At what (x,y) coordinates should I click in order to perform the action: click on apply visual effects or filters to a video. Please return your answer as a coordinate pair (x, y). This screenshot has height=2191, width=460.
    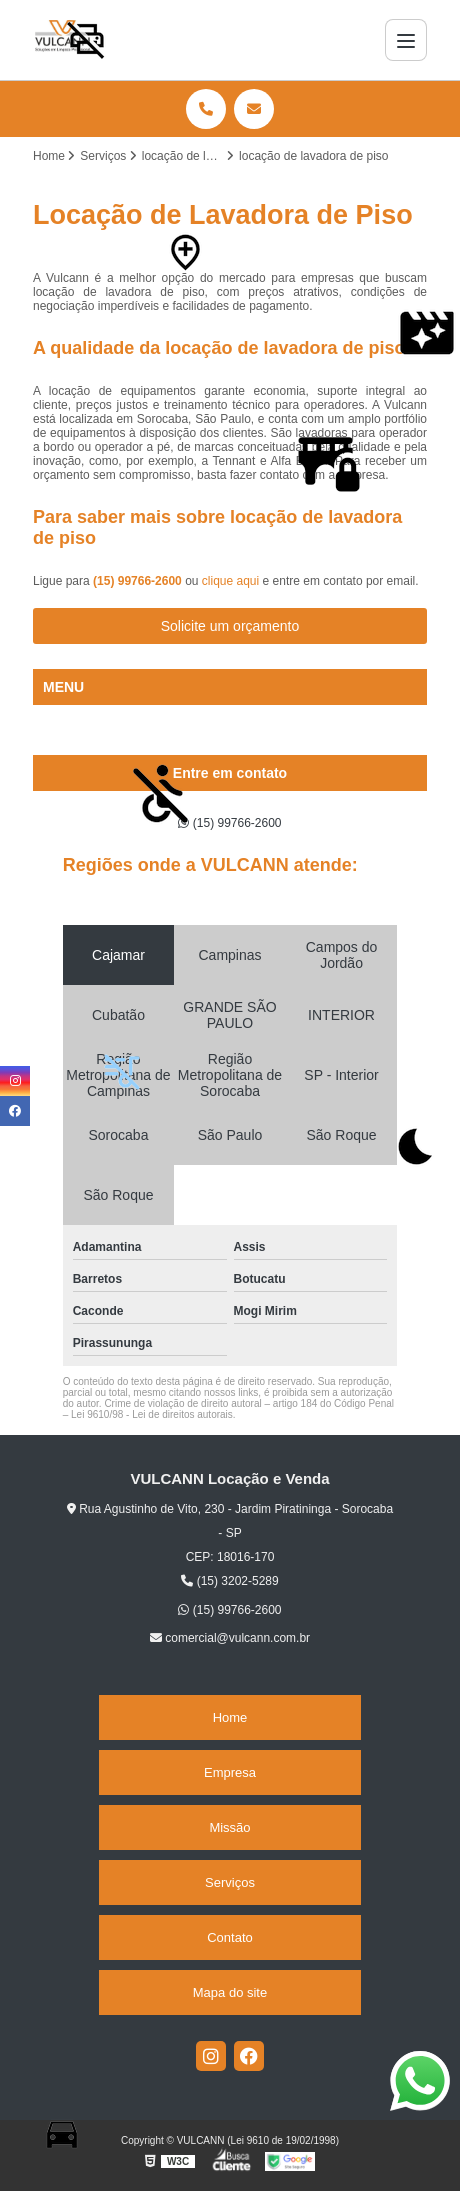
    Looking at the image, I should click on (427, 333).